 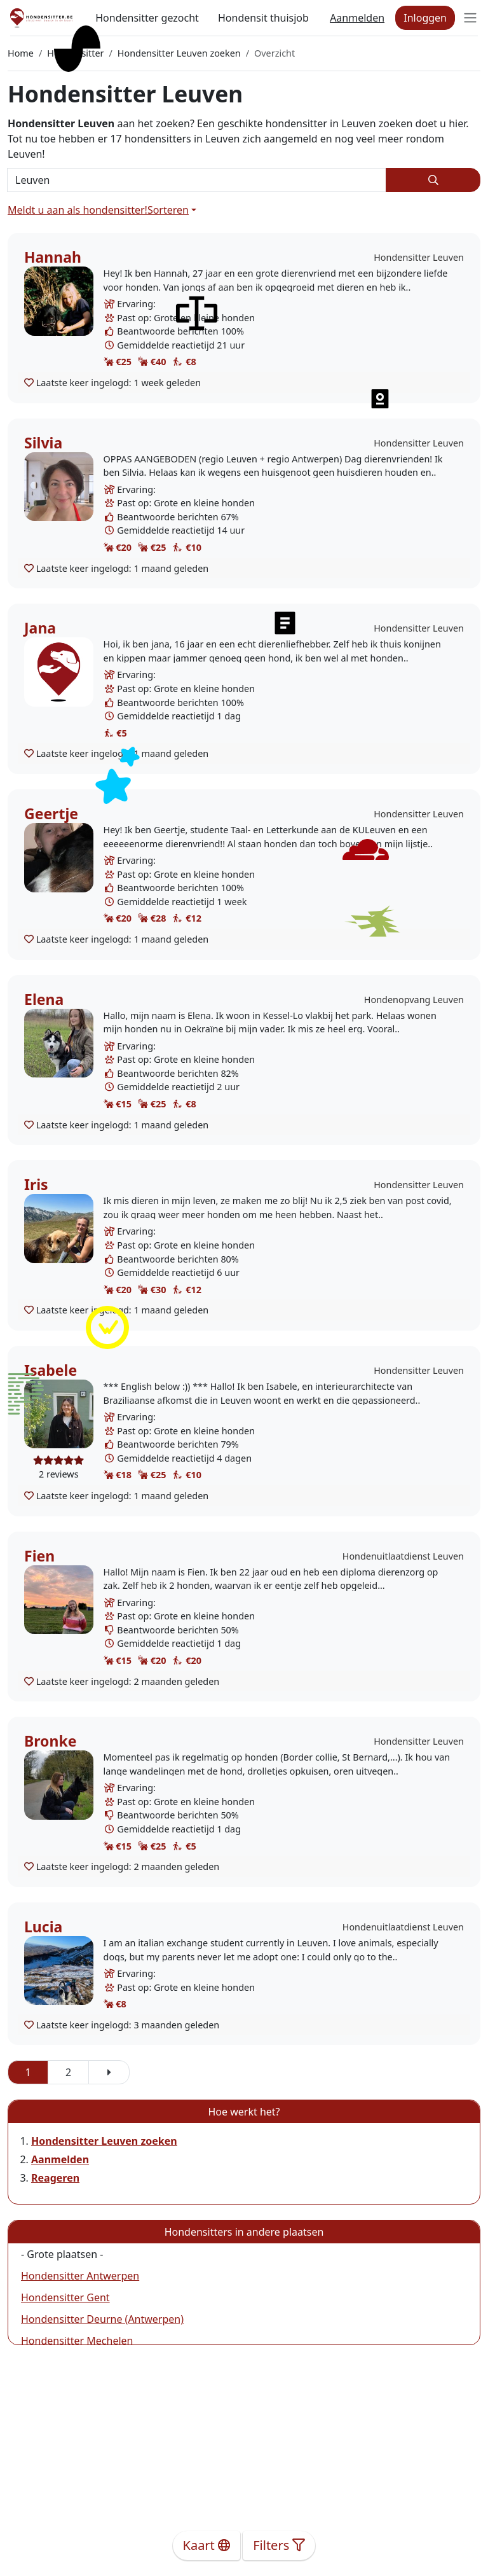 What do you see at coordinates (77, 48) in the screenshot?
I see `open the suno ai music app` at bounding box center [77, 48].